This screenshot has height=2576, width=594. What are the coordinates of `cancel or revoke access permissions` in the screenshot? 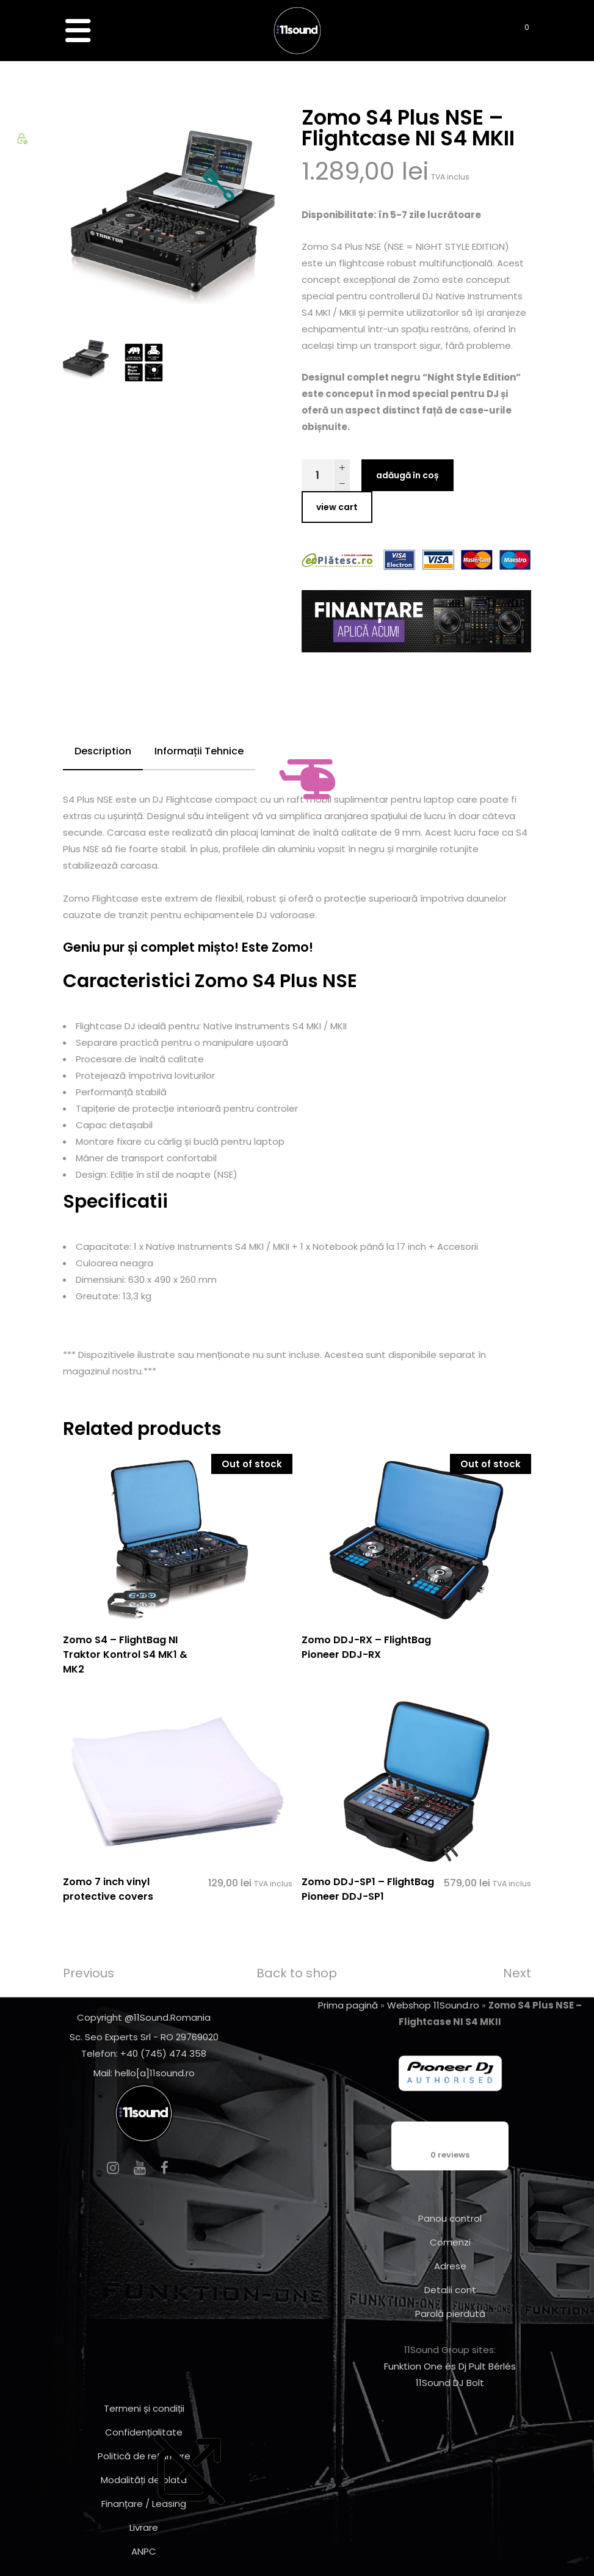 It's located at (21, 138).